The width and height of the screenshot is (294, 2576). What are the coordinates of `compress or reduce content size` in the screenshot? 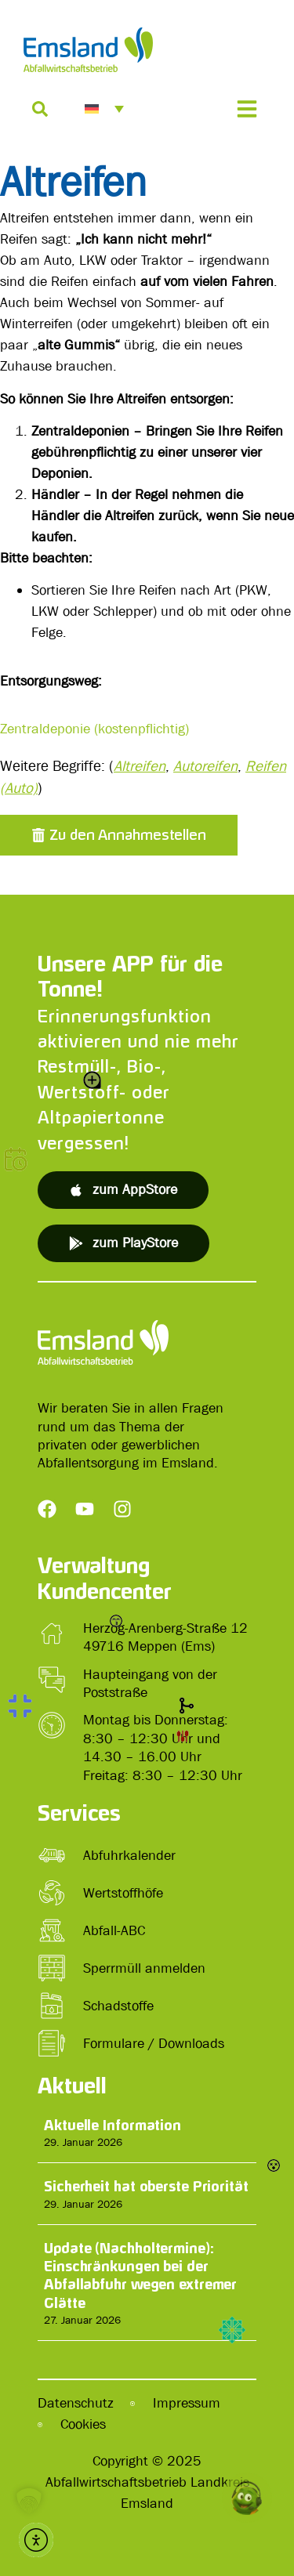 It's located at (20, 1706).